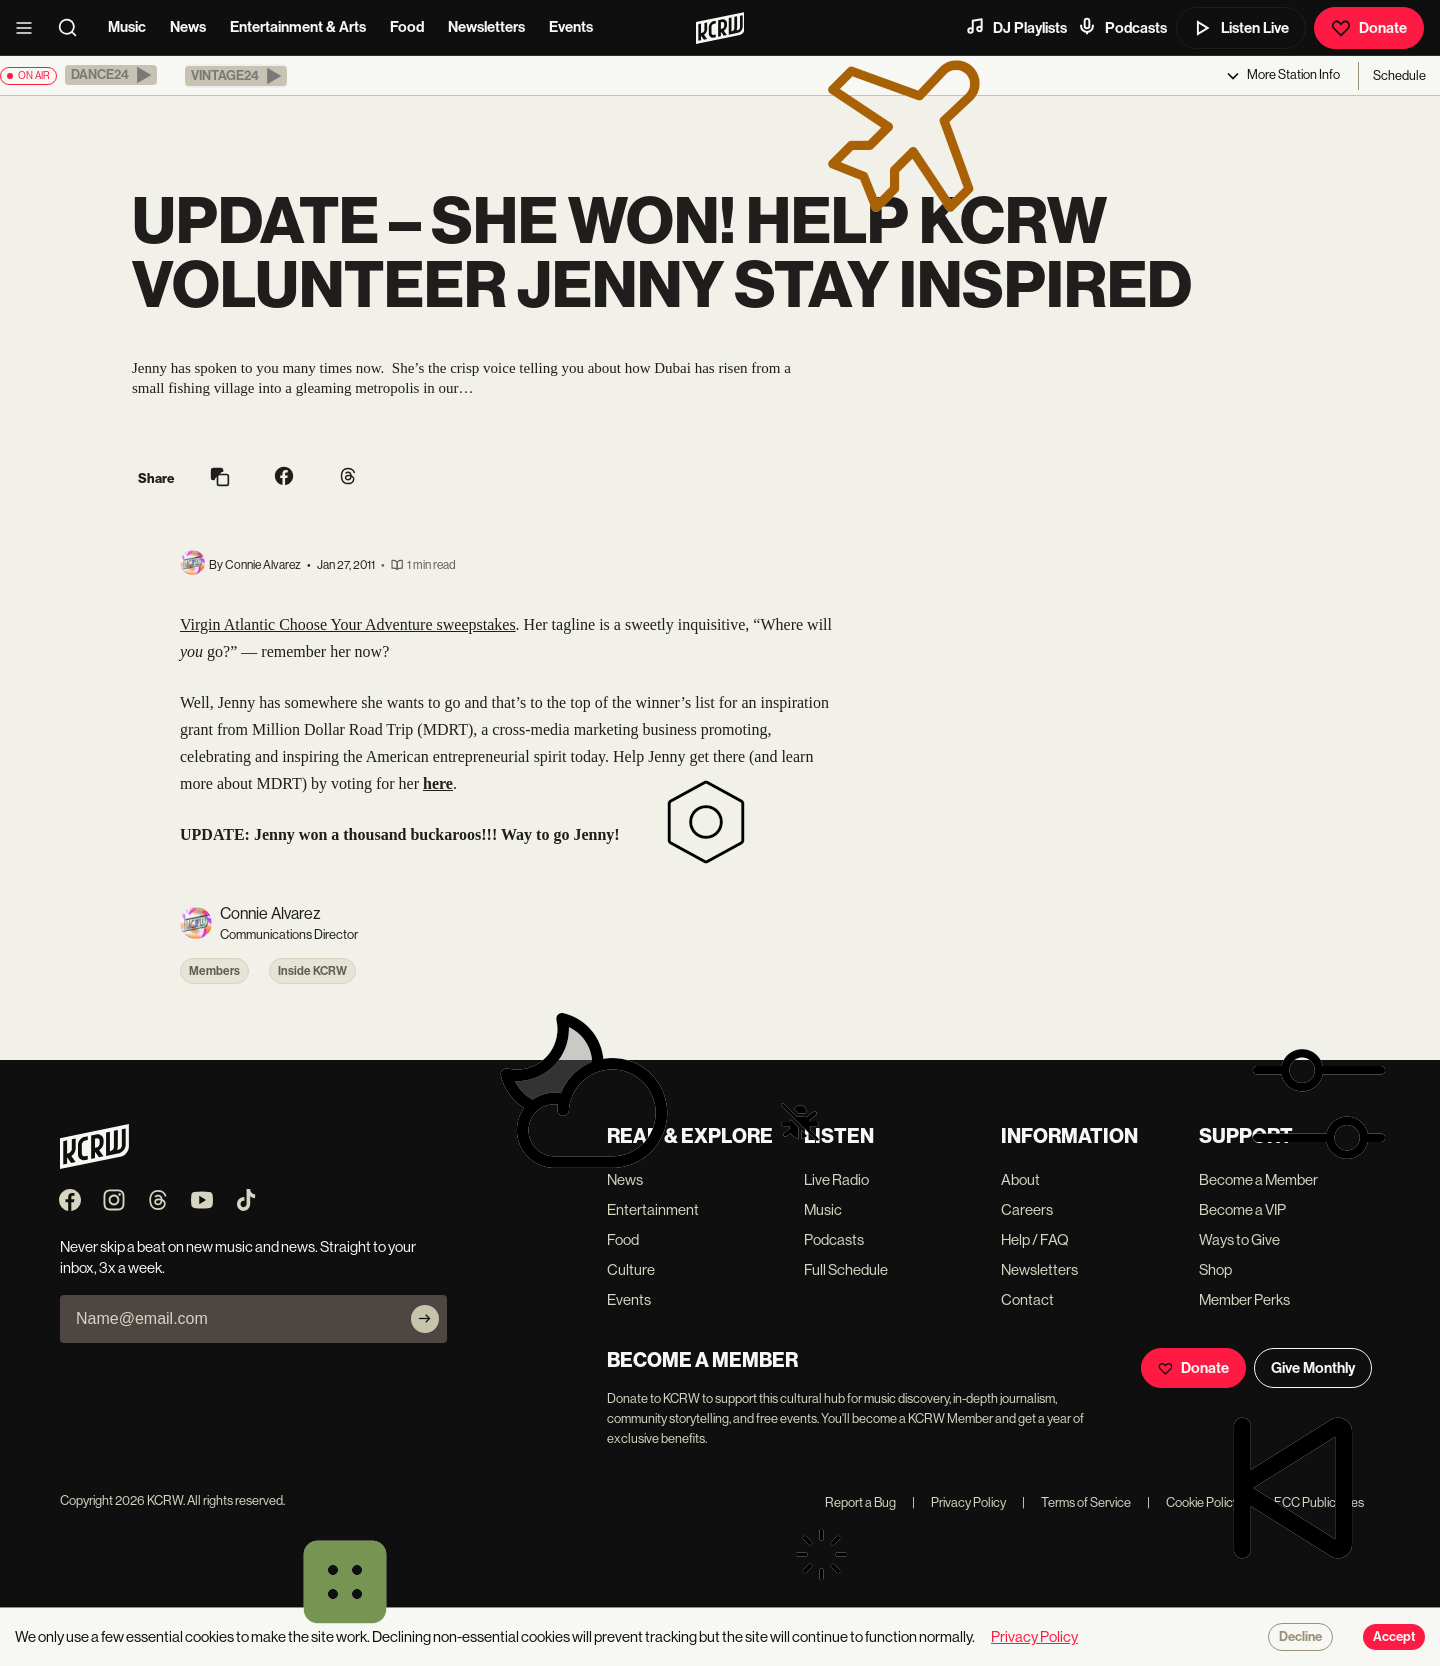 The width and height of the screenshot is (1440, 1666). Describe the element at coordinates (1319, 1104) in the screenshot. I see `adjust settings or preferences` at that location.